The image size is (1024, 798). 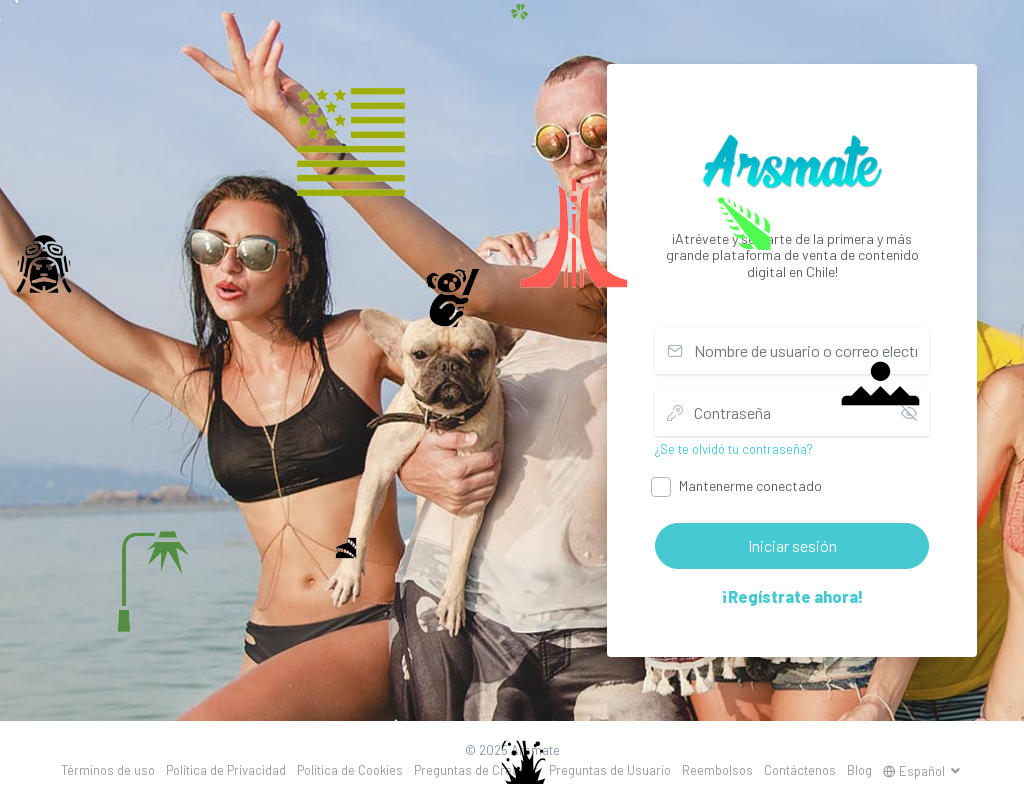 I want to click on toggle street lighting in a city simulation game, so click(x=159, y=580).